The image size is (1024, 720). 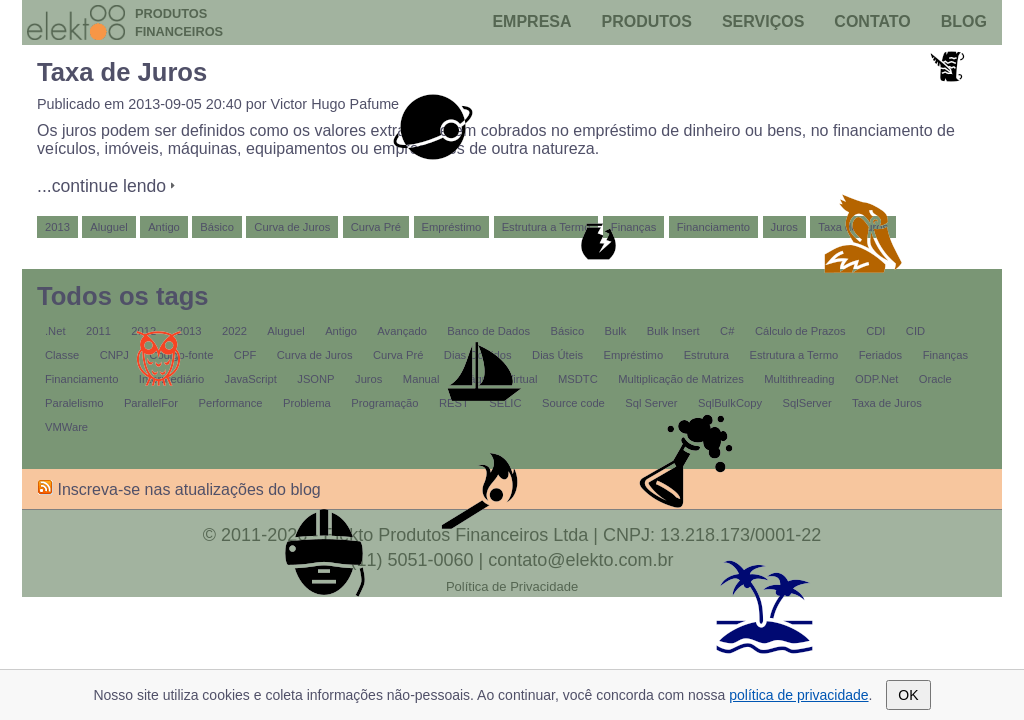 What do you see at coordinates (864, 233) in the screenshot?
I see `shoebill stork bird icon` at bounding box center [864, 233].